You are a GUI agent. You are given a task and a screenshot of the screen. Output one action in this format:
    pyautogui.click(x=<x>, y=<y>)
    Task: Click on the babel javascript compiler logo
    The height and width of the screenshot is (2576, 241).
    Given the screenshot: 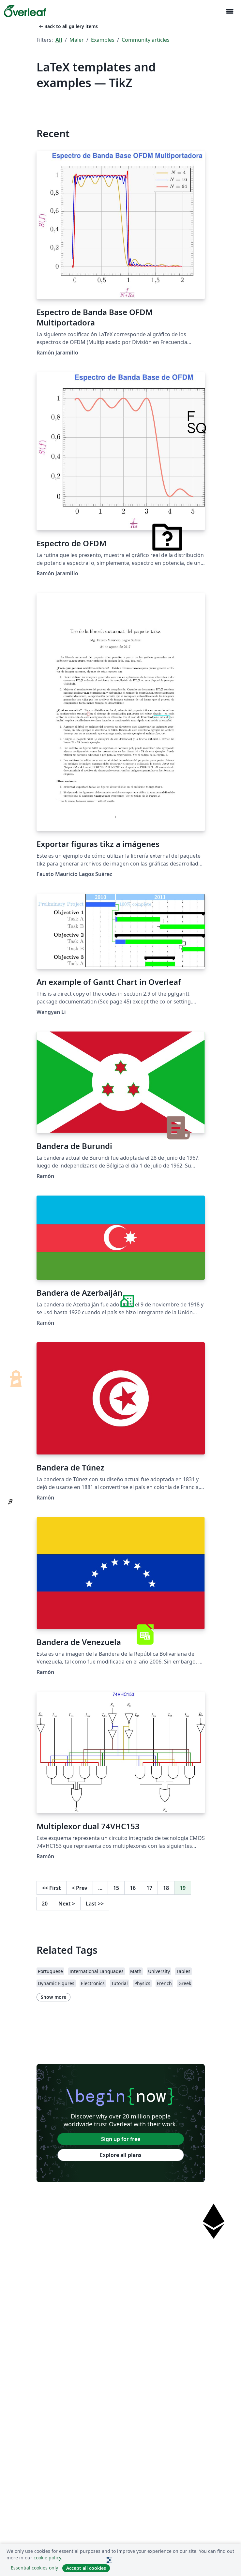 What is the action you would take?
    pyautogui.click(x=10, y=1502)
    